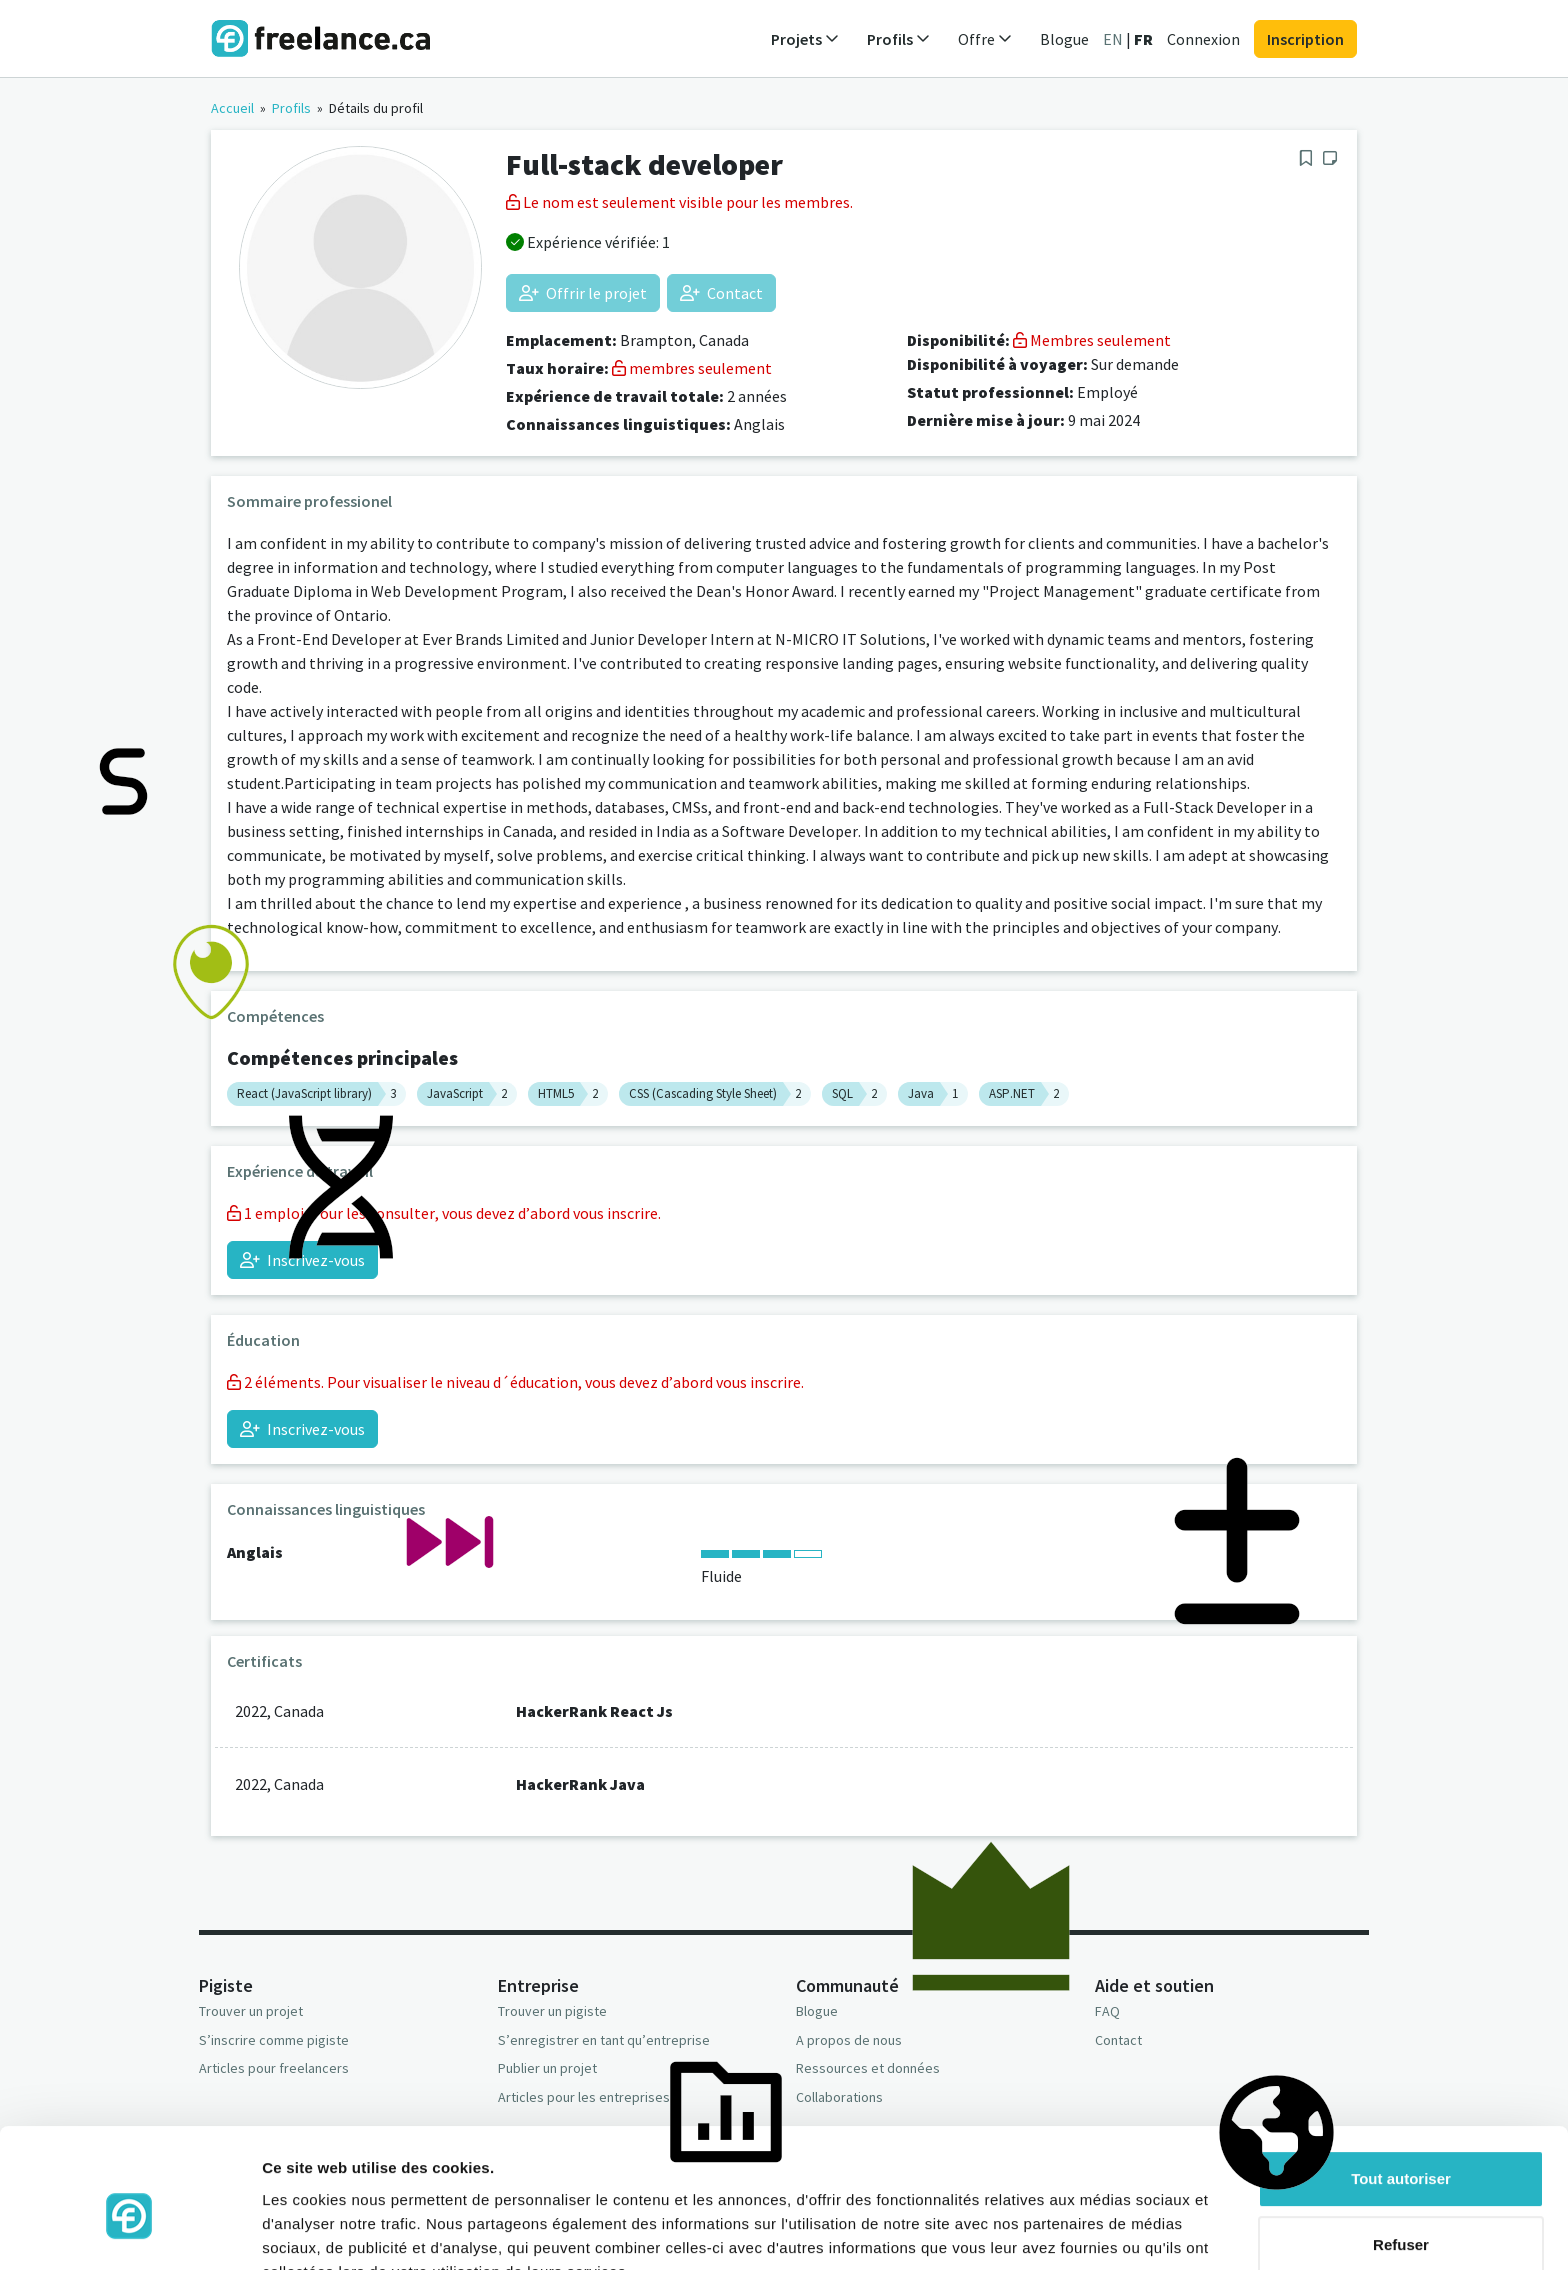 This screenshot has height=2270, width=1568. I want to click on indicates VIP or premium membership status, so click(991, 1920).